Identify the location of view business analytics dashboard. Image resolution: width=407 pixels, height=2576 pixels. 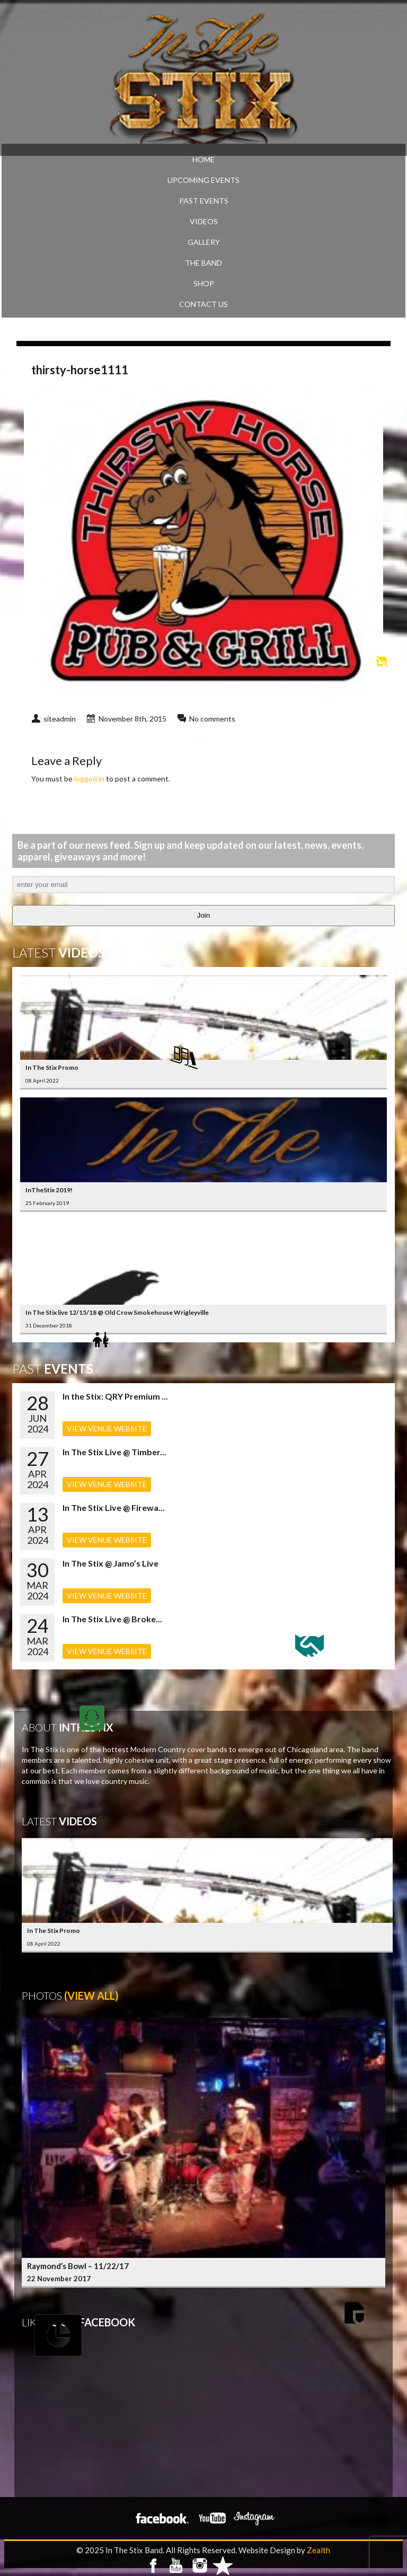
(58, 2335).